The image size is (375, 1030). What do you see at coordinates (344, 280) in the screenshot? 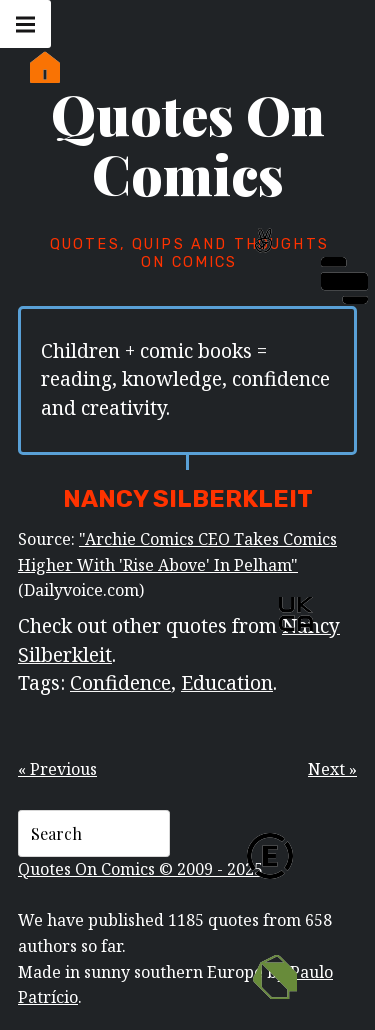
I see `retool app or service logo` at bounding box center [344, 280].